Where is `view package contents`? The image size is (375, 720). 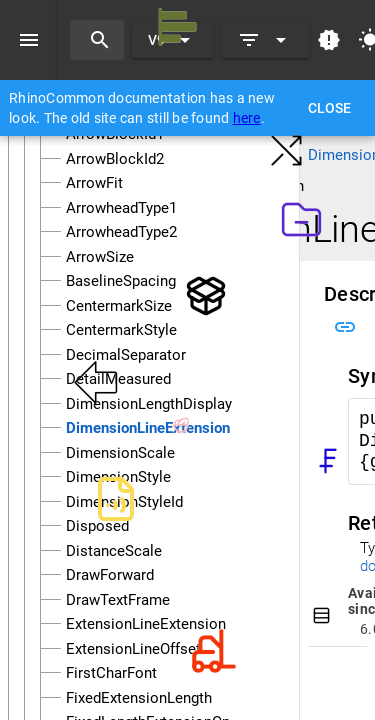 view package contents is located at coordinates (206, 296).